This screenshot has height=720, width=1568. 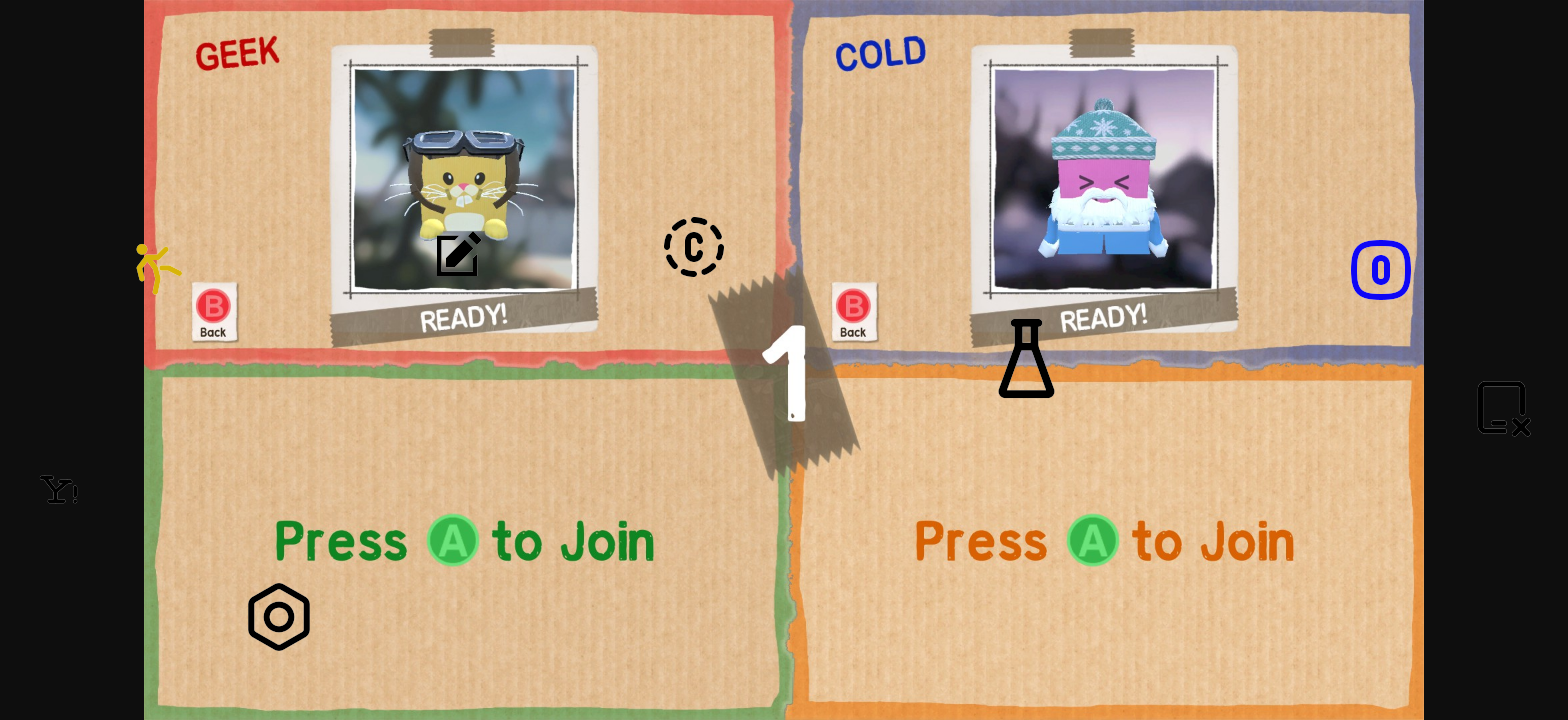 I want to click on access science or laboratory features, so click(x=1026, y=358).